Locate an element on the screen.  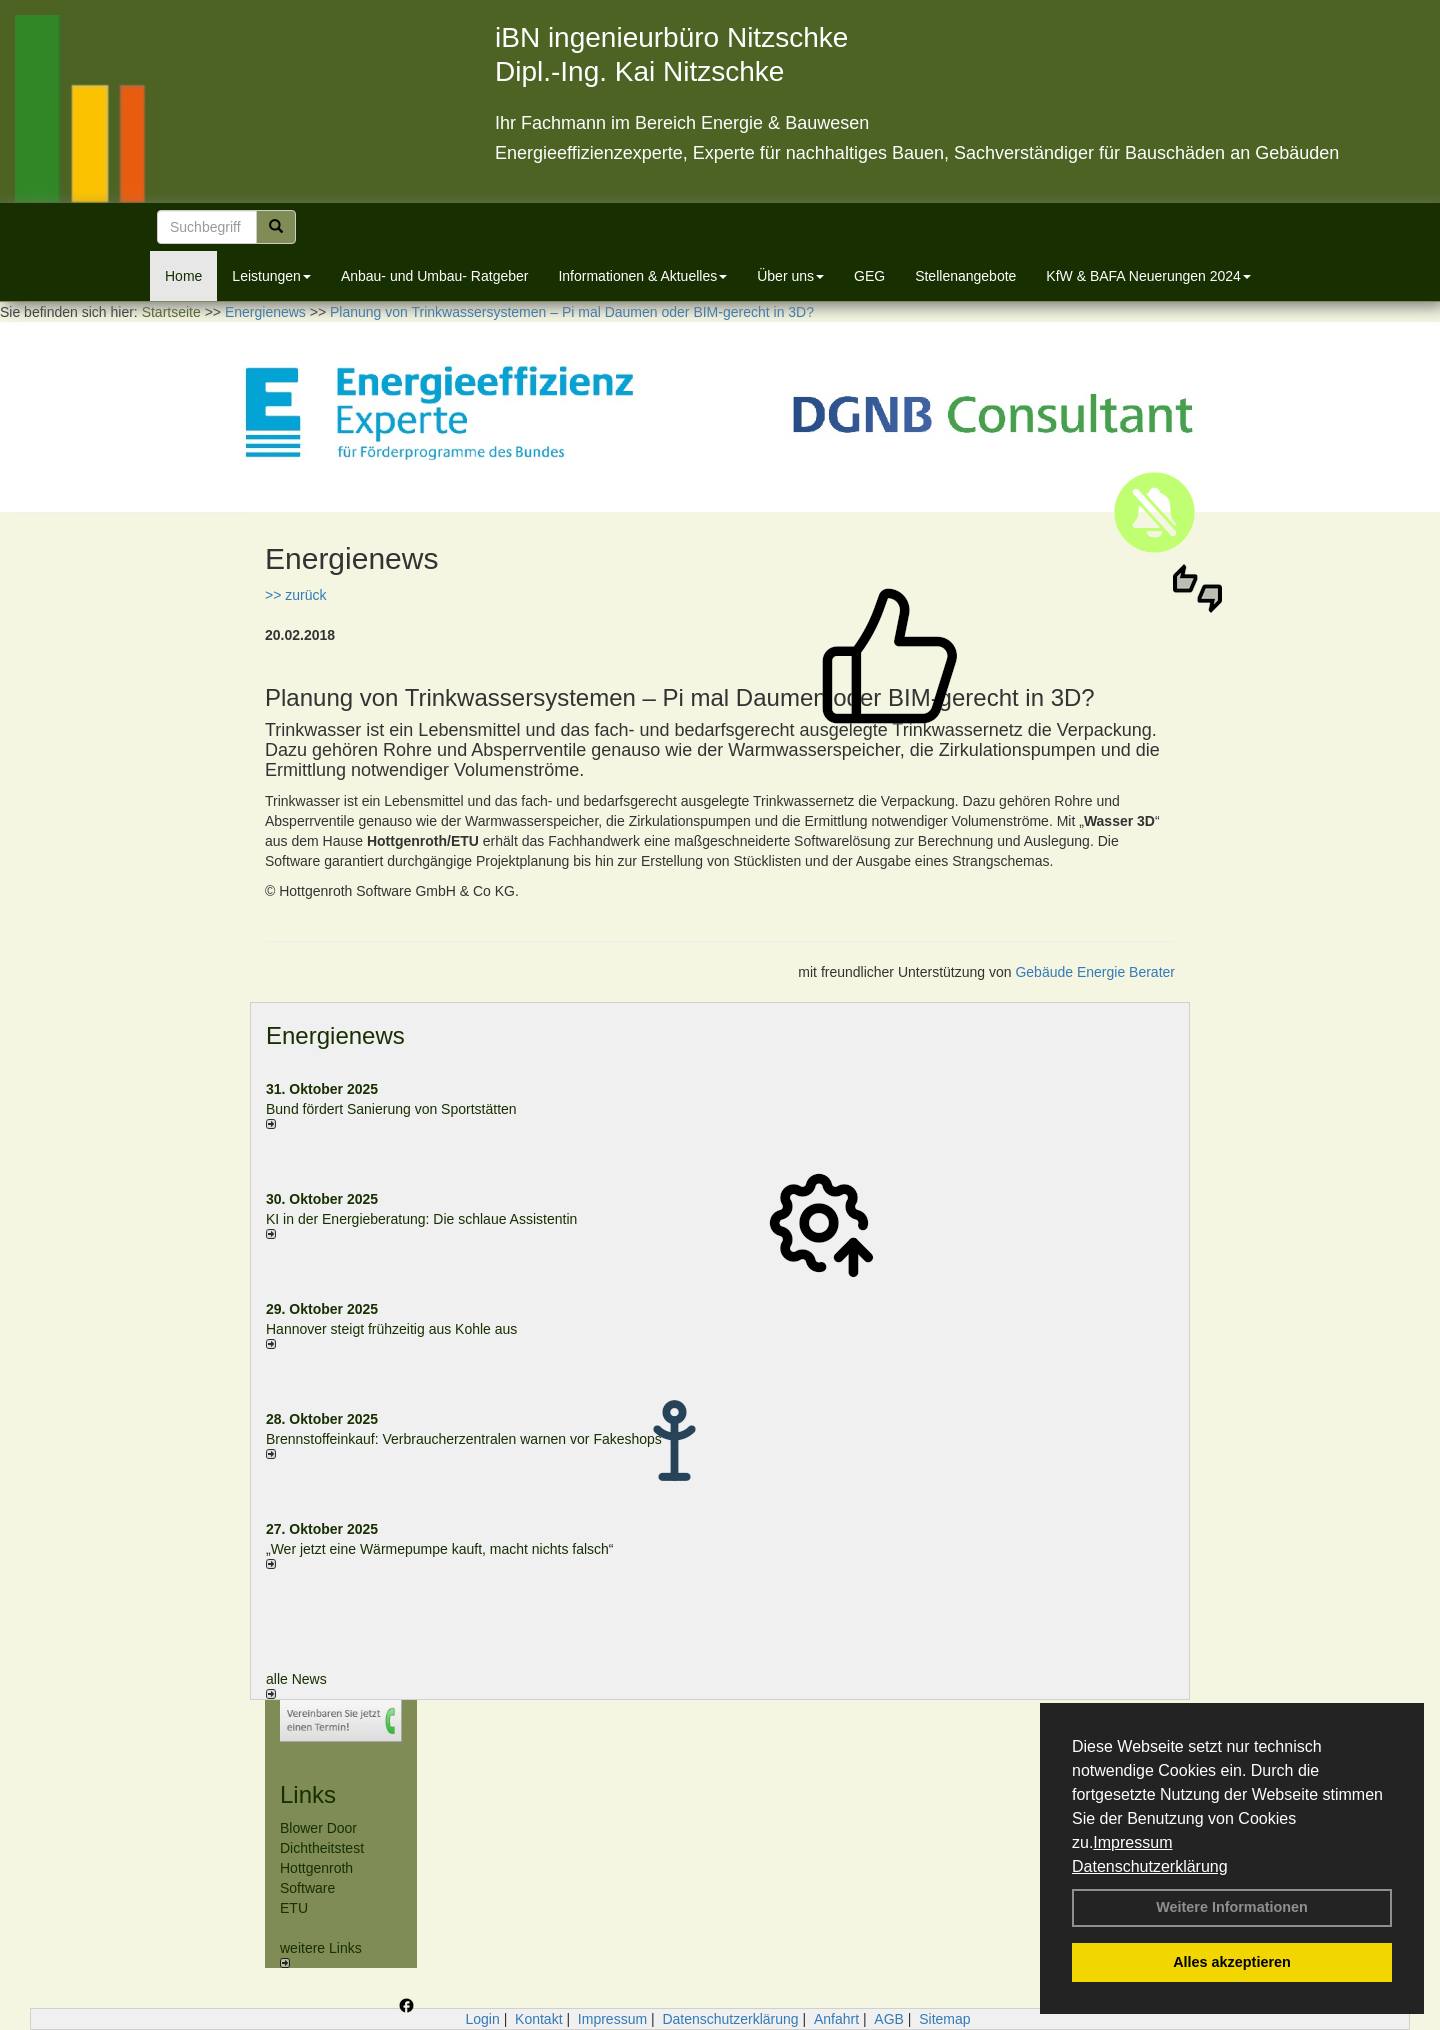
like or approve content is located at coordinates (890, 656).